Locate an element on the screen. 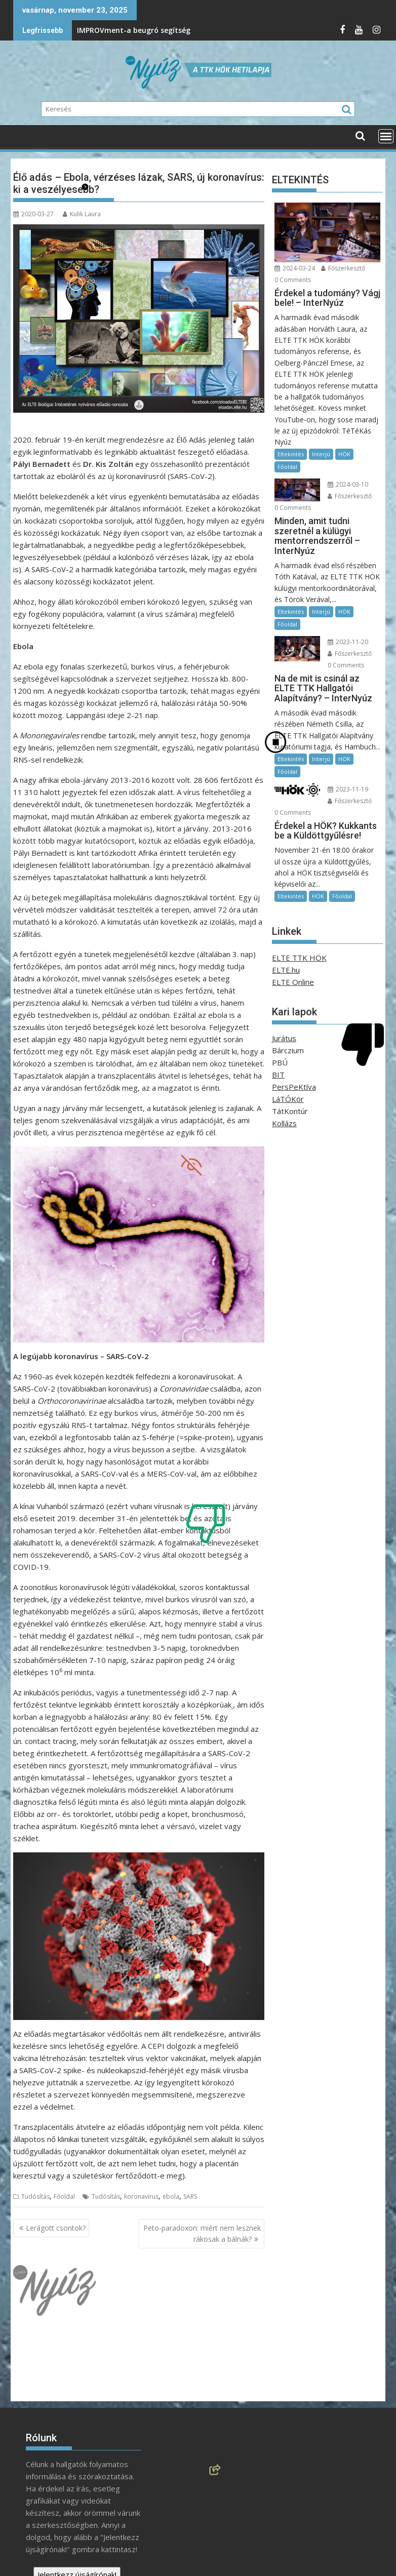 This screenshot has width=396, height=2576. scan a barcode is located at coordinates (164, 297).